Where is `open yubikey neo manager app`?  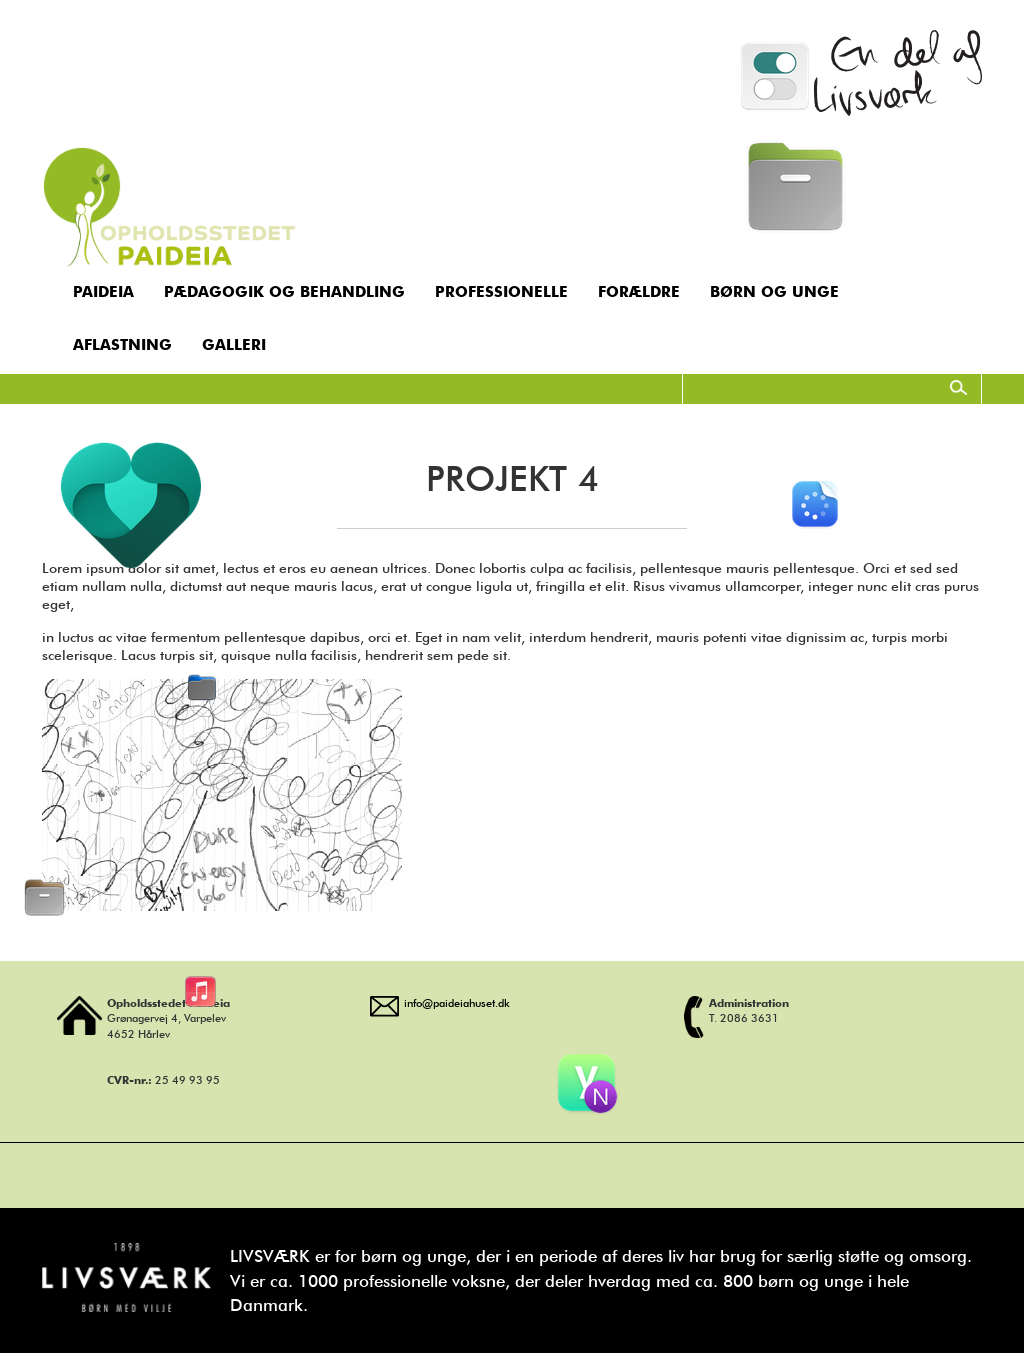 open yubikey neo manager app is located at coordinates (586, 1082).